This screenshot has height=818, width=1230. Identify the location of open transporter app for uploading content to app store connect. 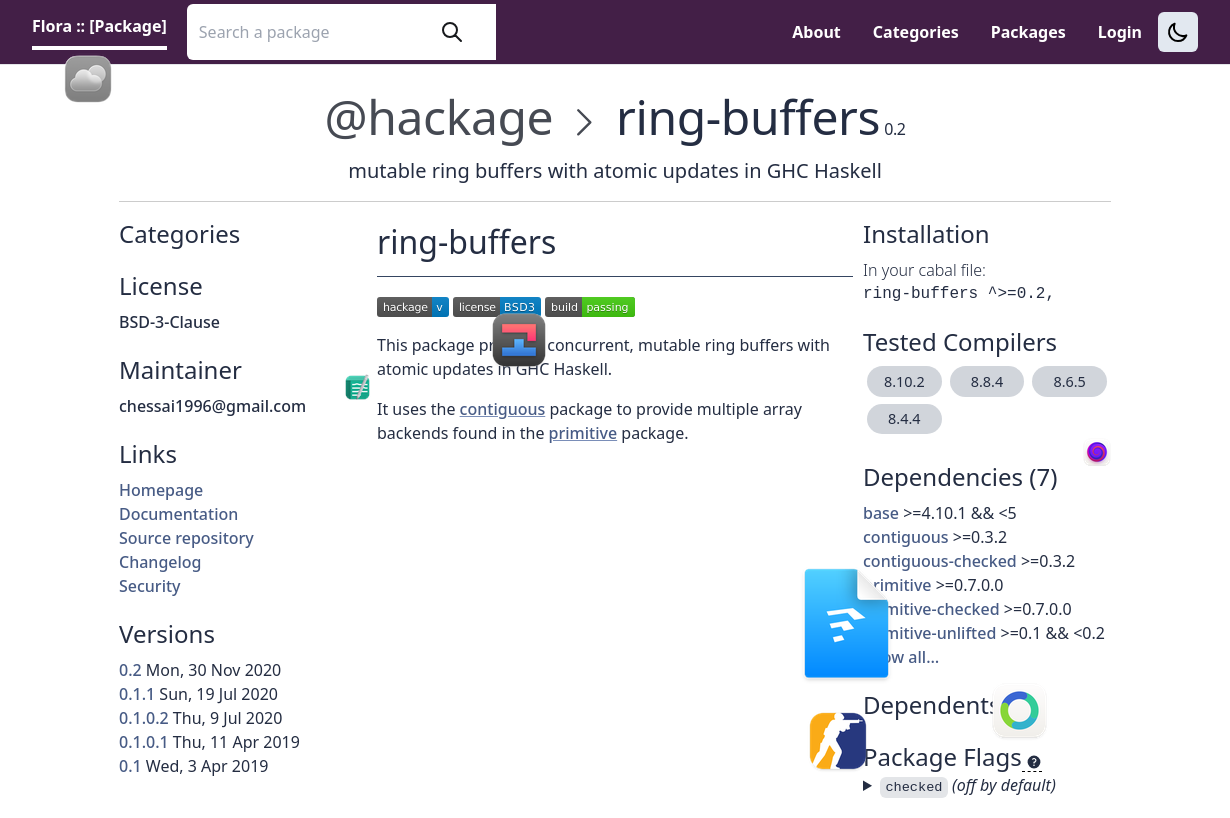
(1097, 452).